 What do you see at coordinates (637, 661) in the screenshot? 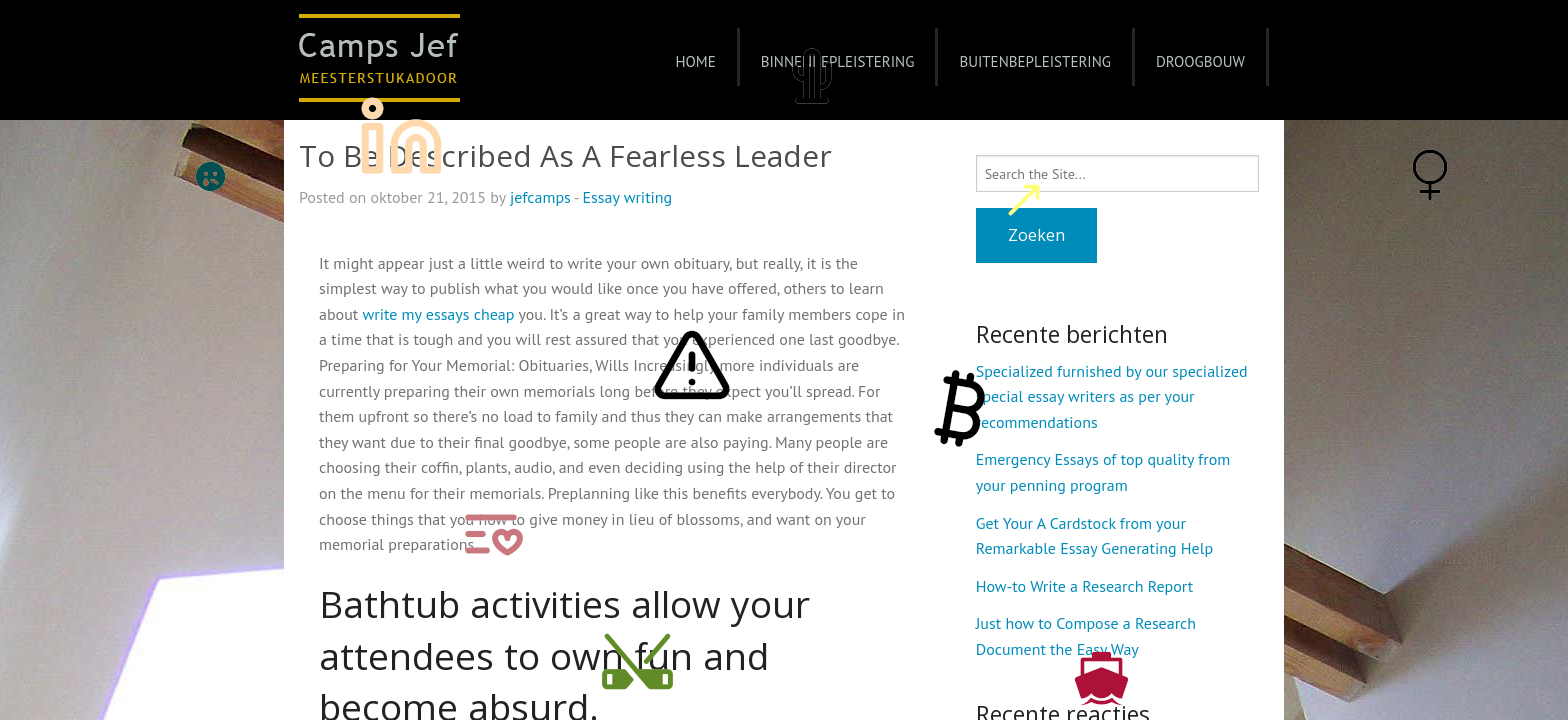
I see `view hockey scores or stats` at bounding box center [637, 661].